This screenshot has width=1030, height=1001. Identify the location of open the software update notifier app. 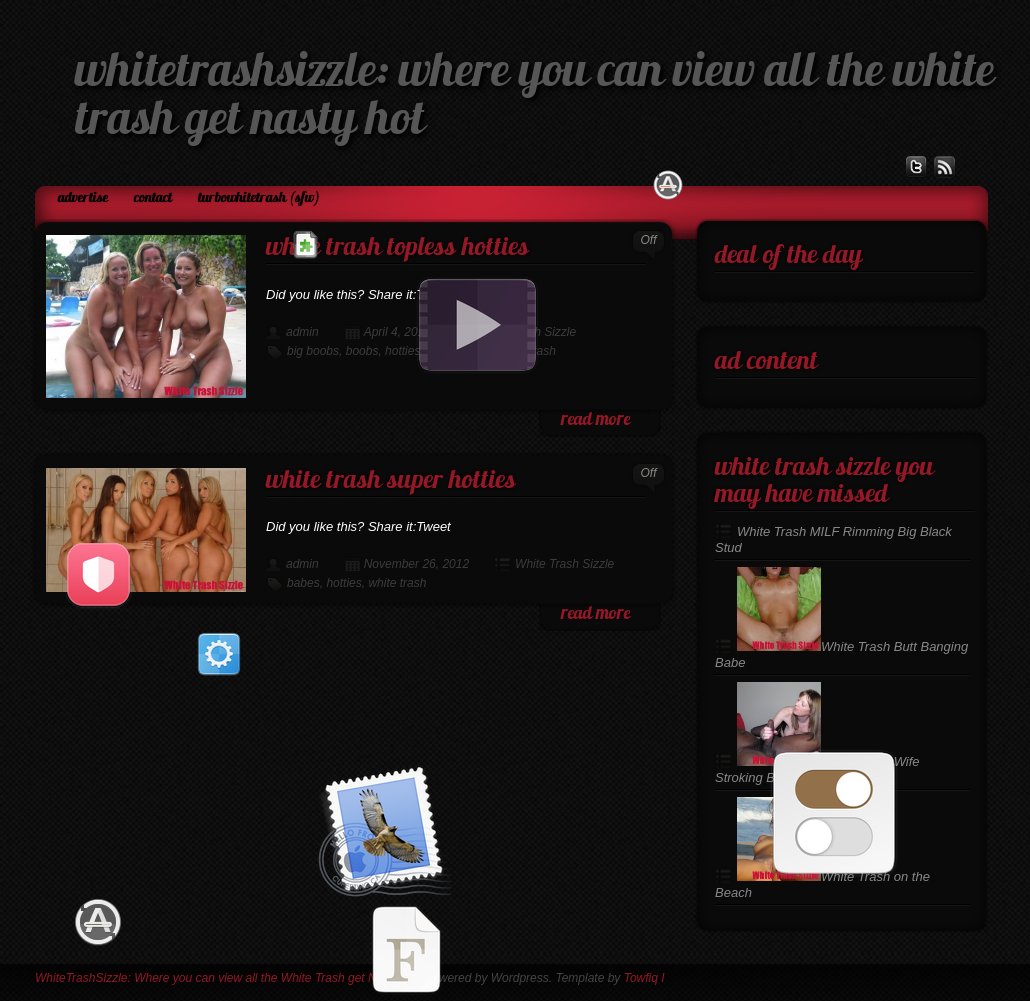
(668, 185).